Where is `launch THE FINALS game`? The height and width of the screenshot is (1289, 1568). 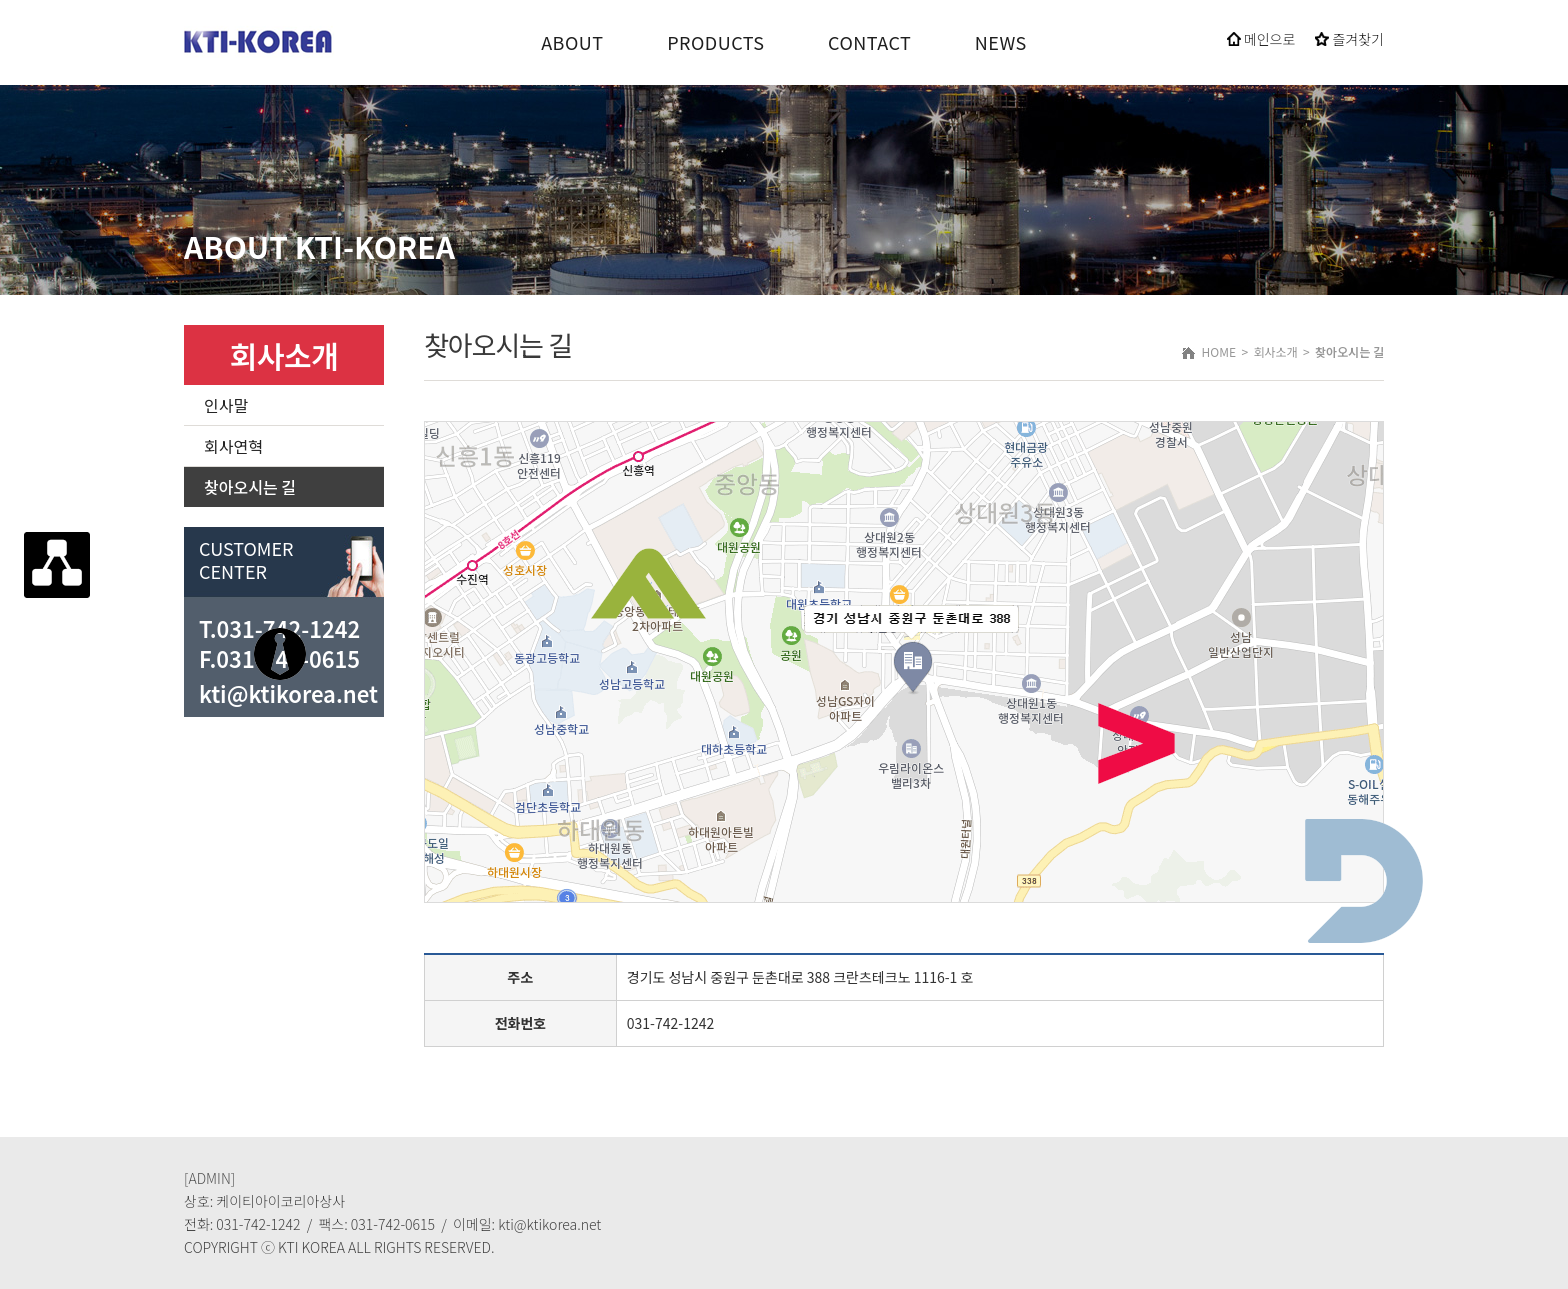 launch THE FINALS game is located at coordinates (648, 583).